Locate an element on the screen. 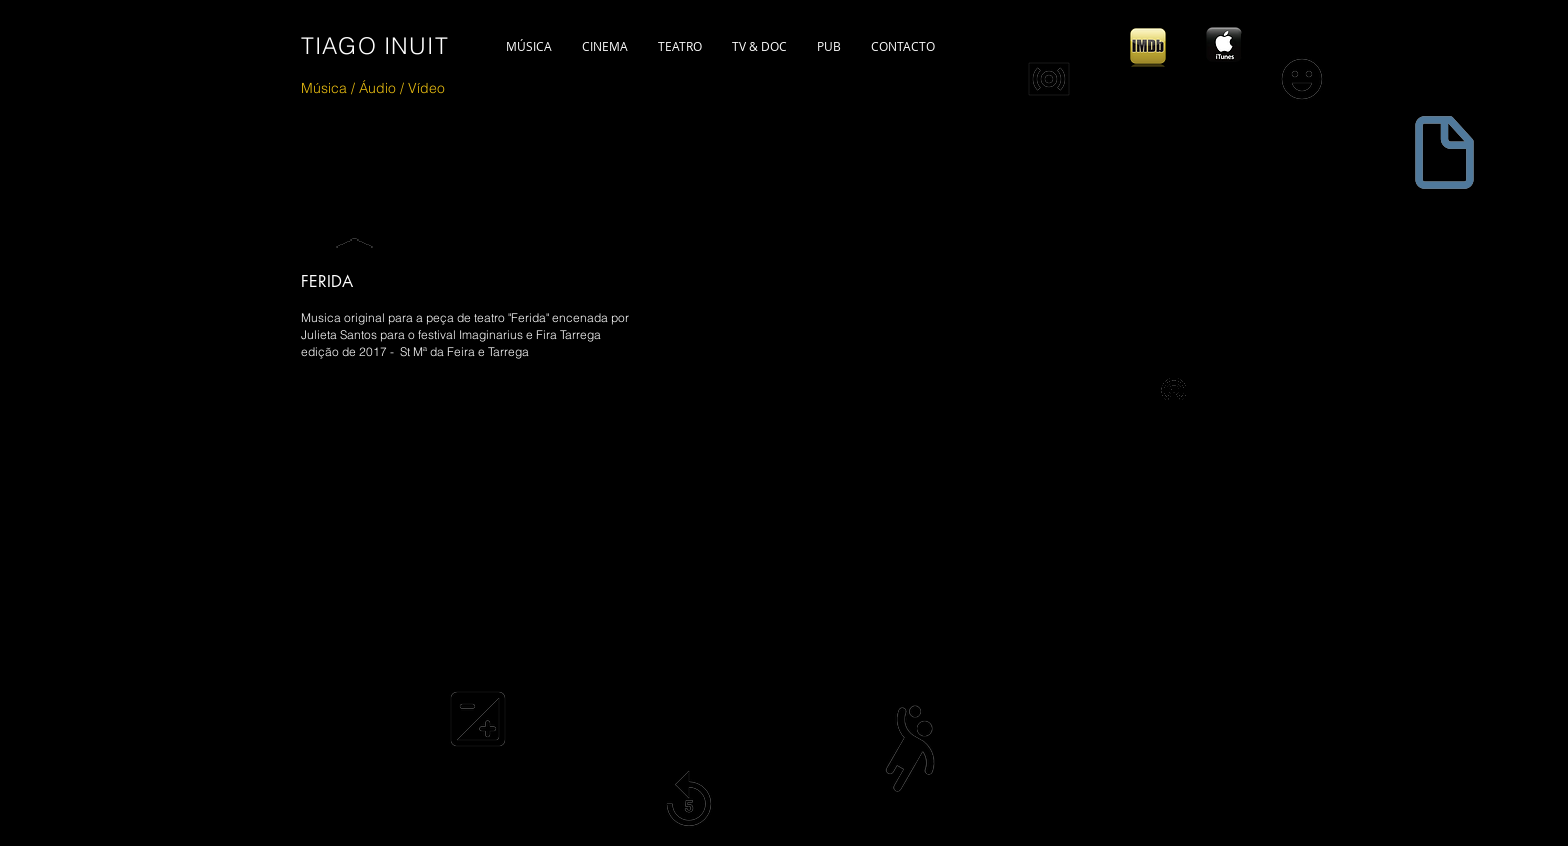  view or open a file is located at coordinates (1444, 152).